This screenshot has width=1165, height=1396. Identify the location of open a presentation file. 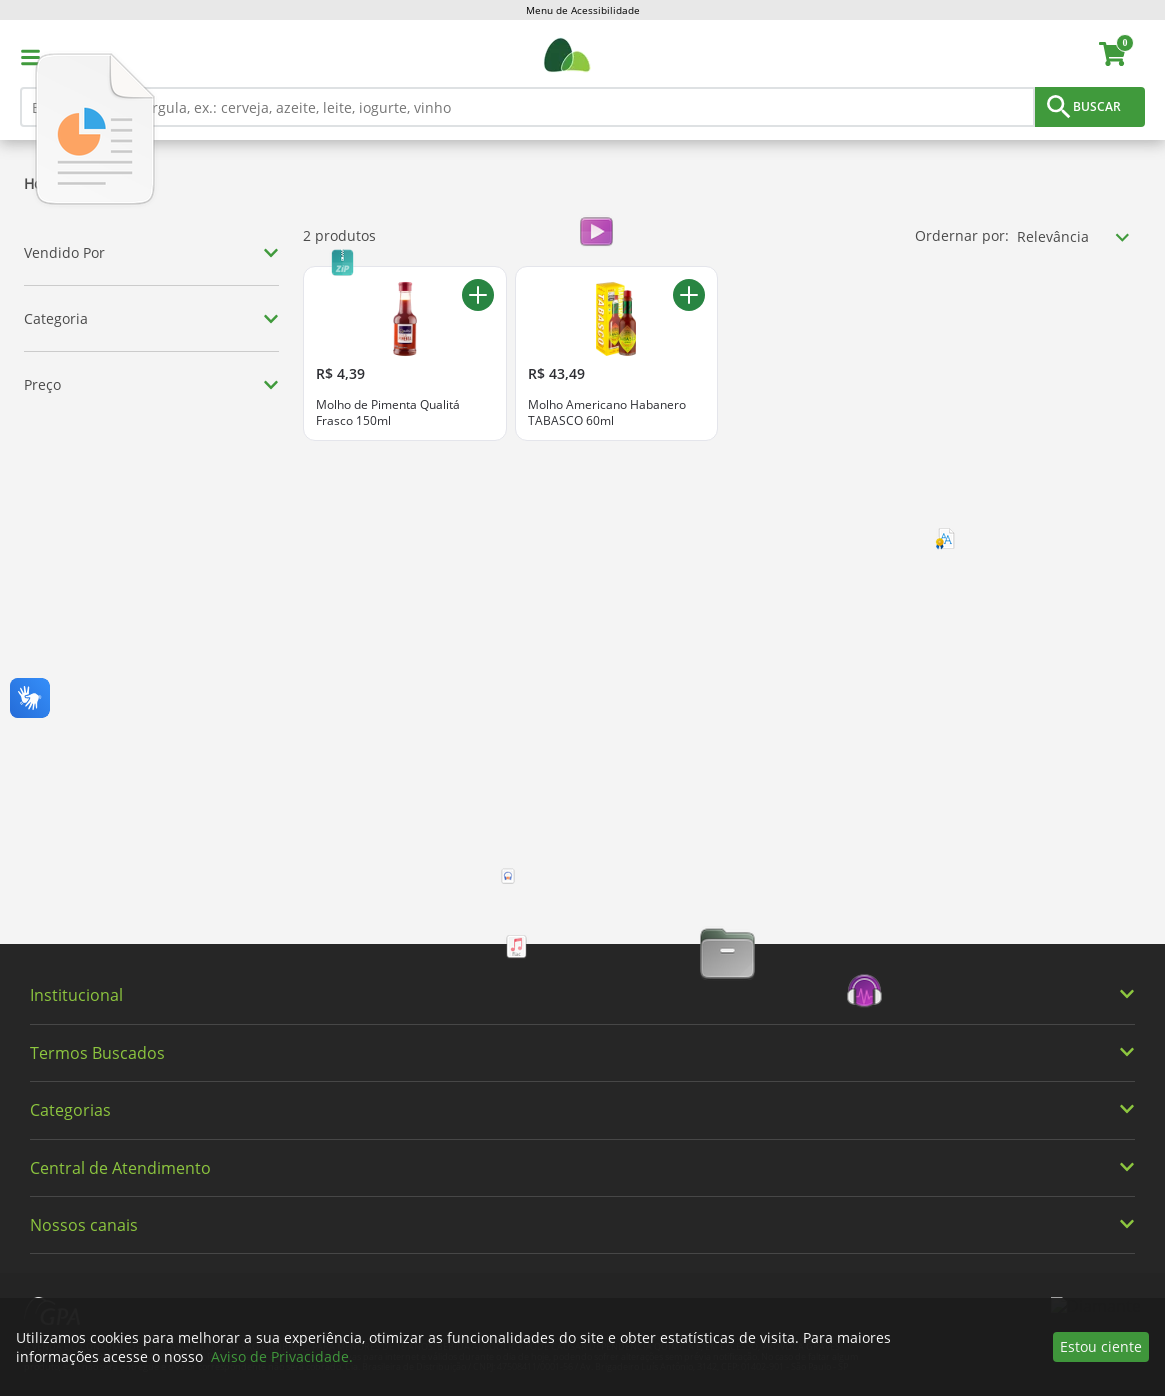
(95, 129).